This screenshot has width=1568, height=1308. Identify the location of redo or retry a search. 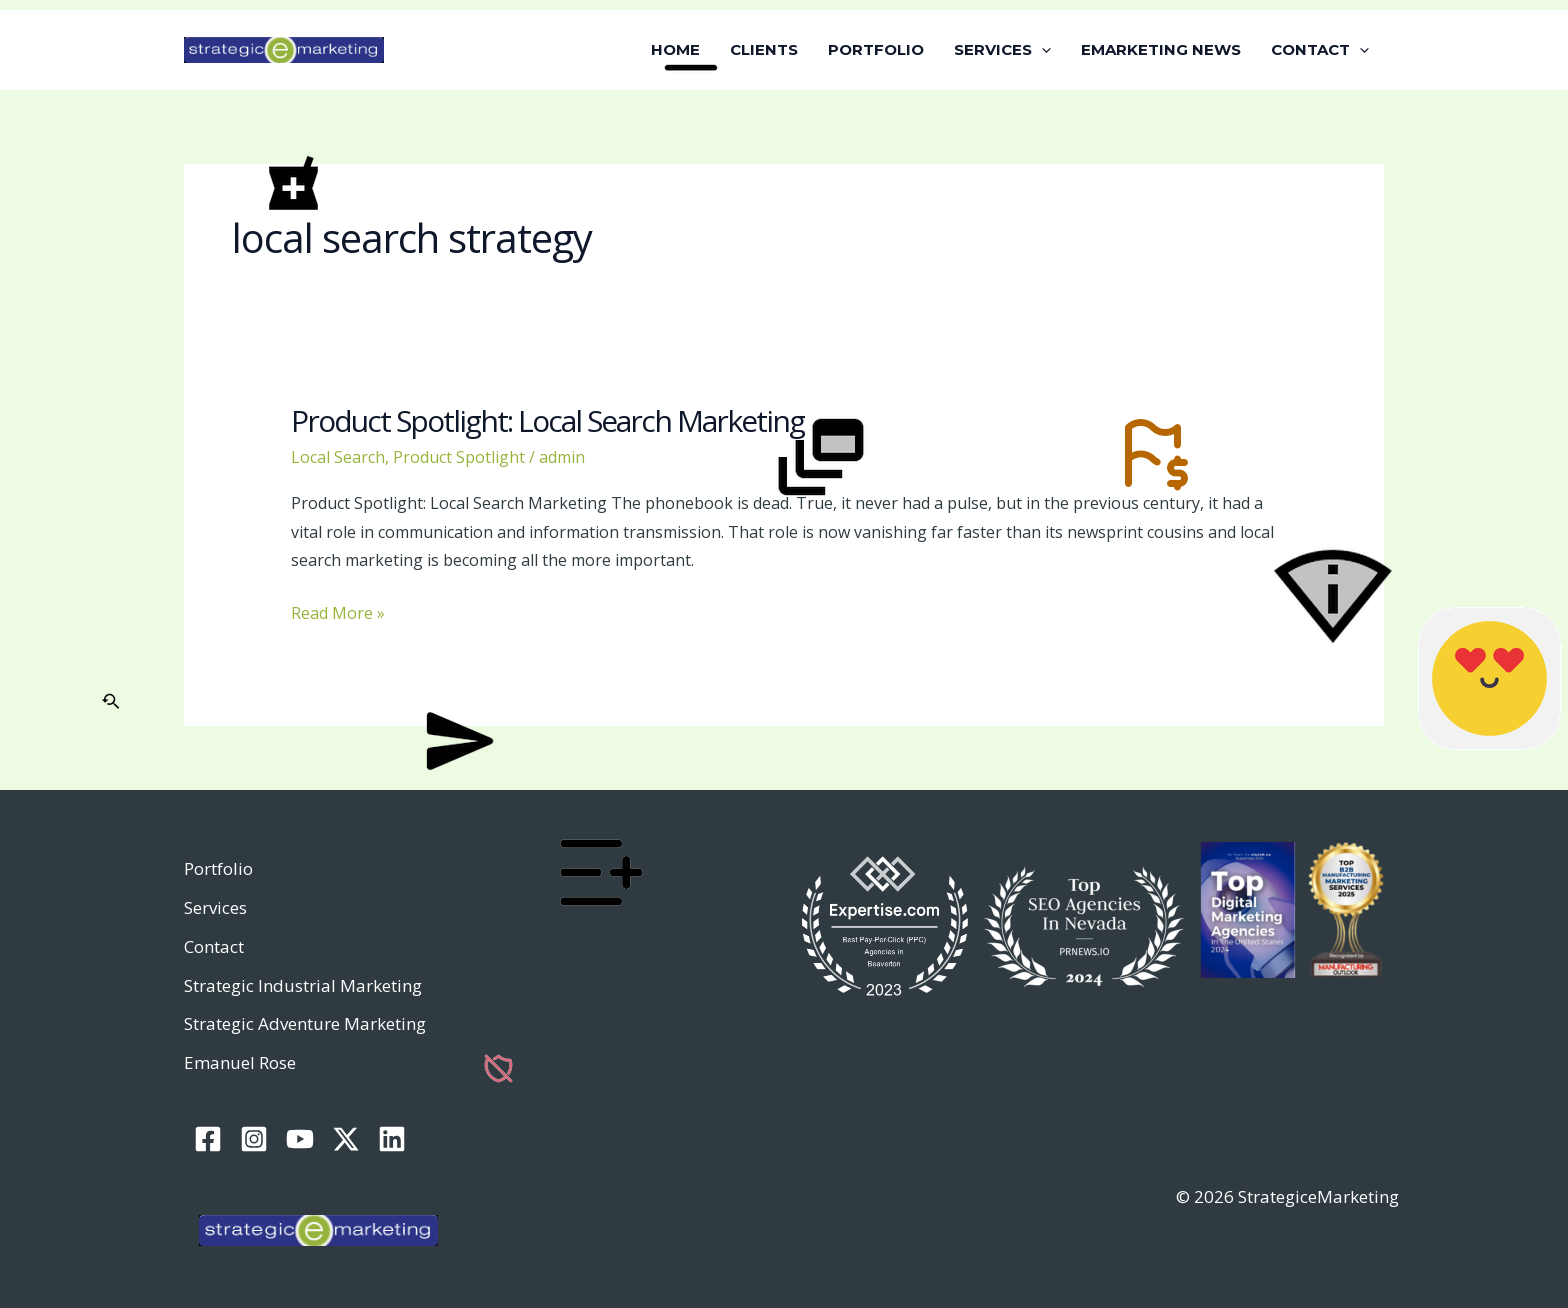
(110, 701).